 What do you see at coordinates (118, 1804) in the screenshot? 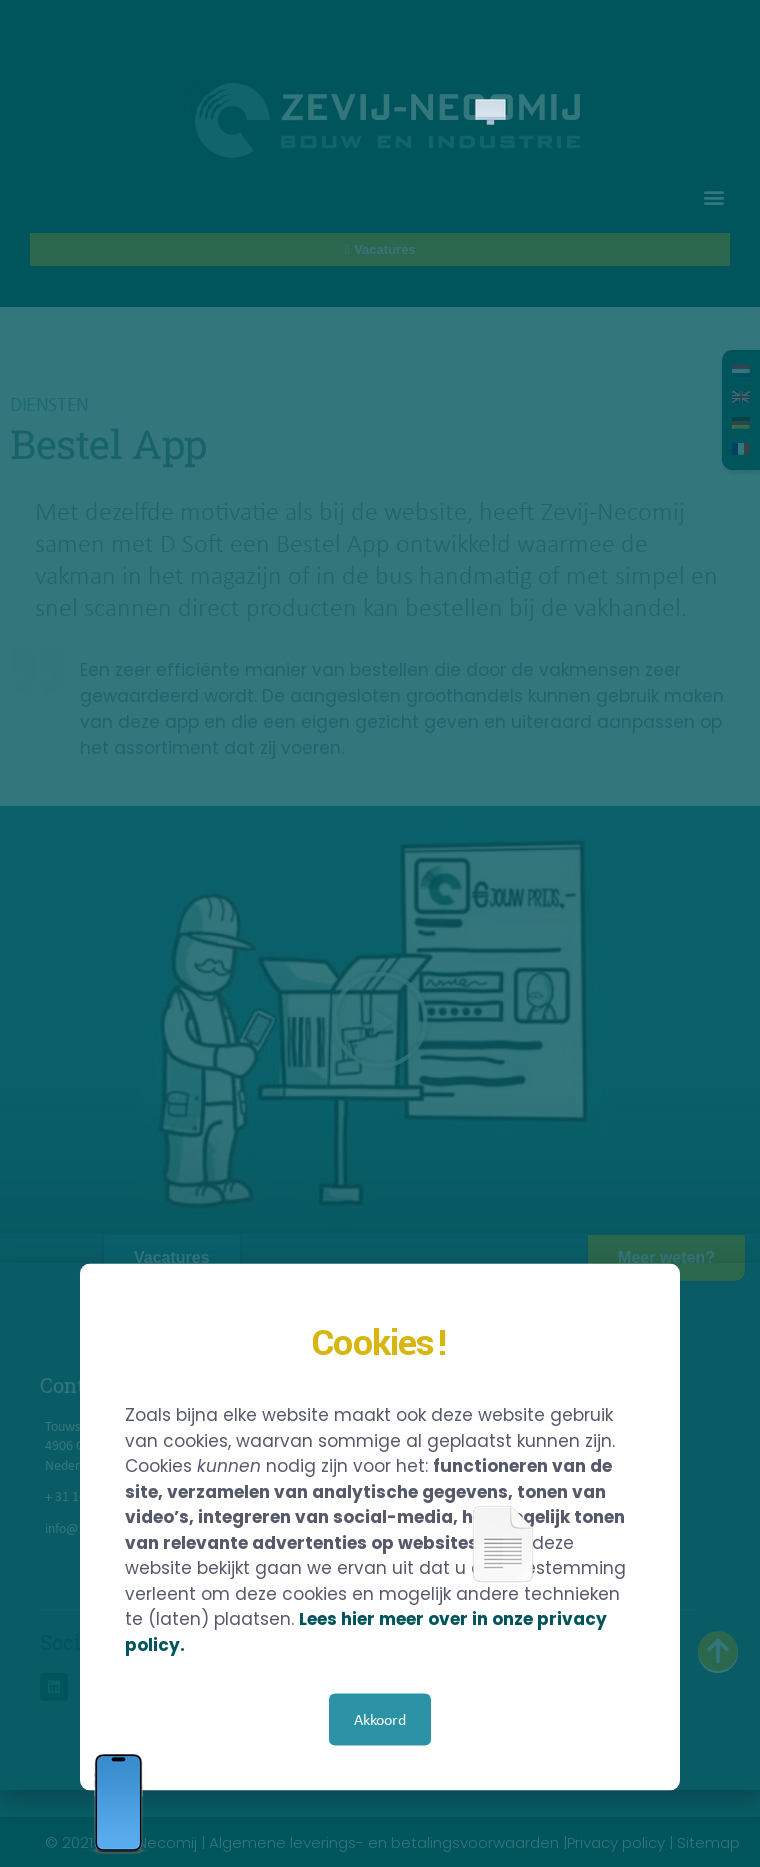
I see `iPhone 15 Pro device icon` at bounding box center [118, 1804].